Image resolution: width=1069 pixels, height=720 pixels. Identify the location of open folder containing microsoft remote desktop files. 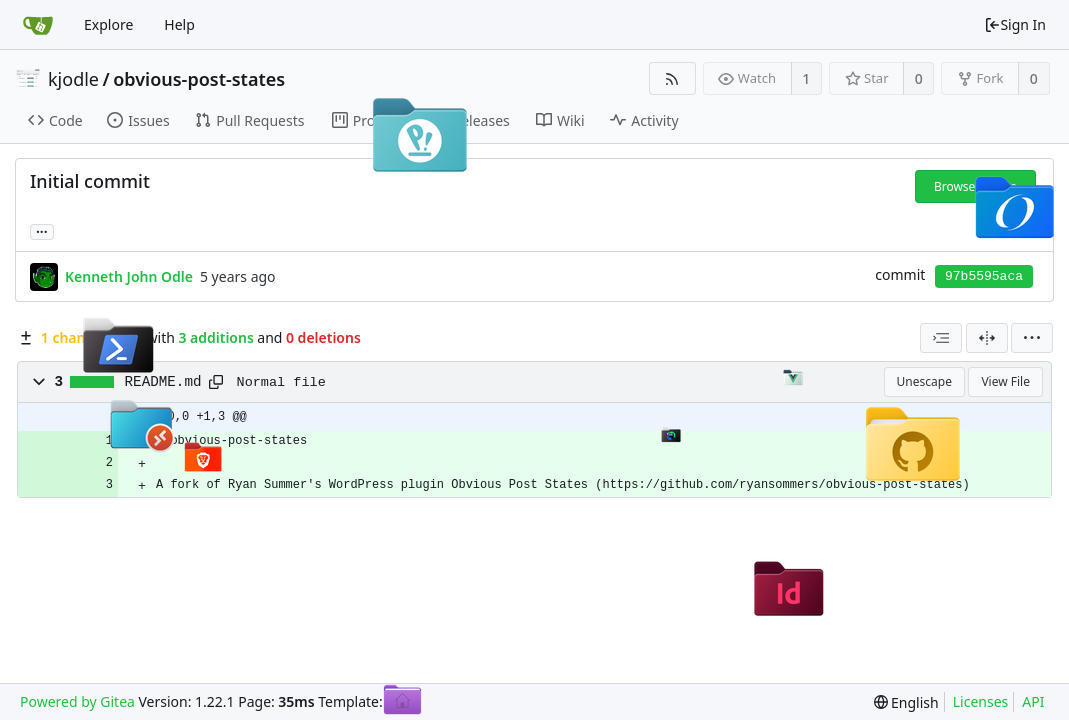
(141, 426).